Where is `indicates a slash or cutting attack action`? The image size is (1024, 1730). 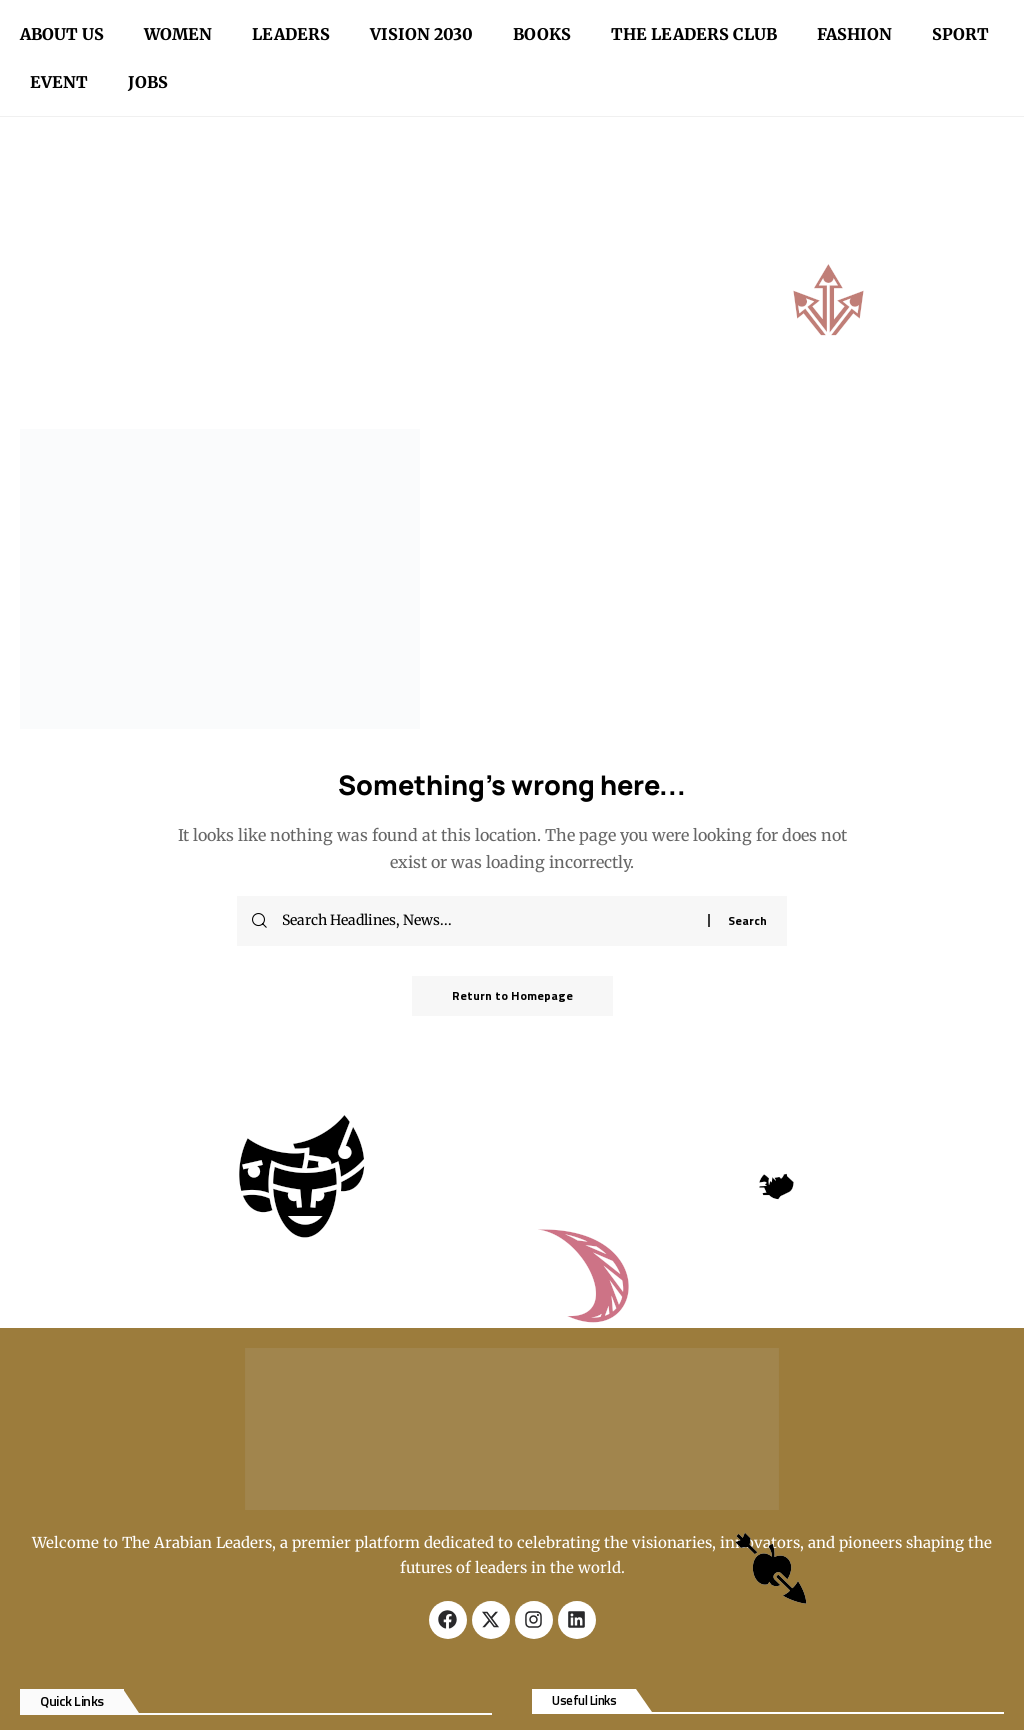
indicates a slash or cutting attack action is located at coordinates (584, 1276).